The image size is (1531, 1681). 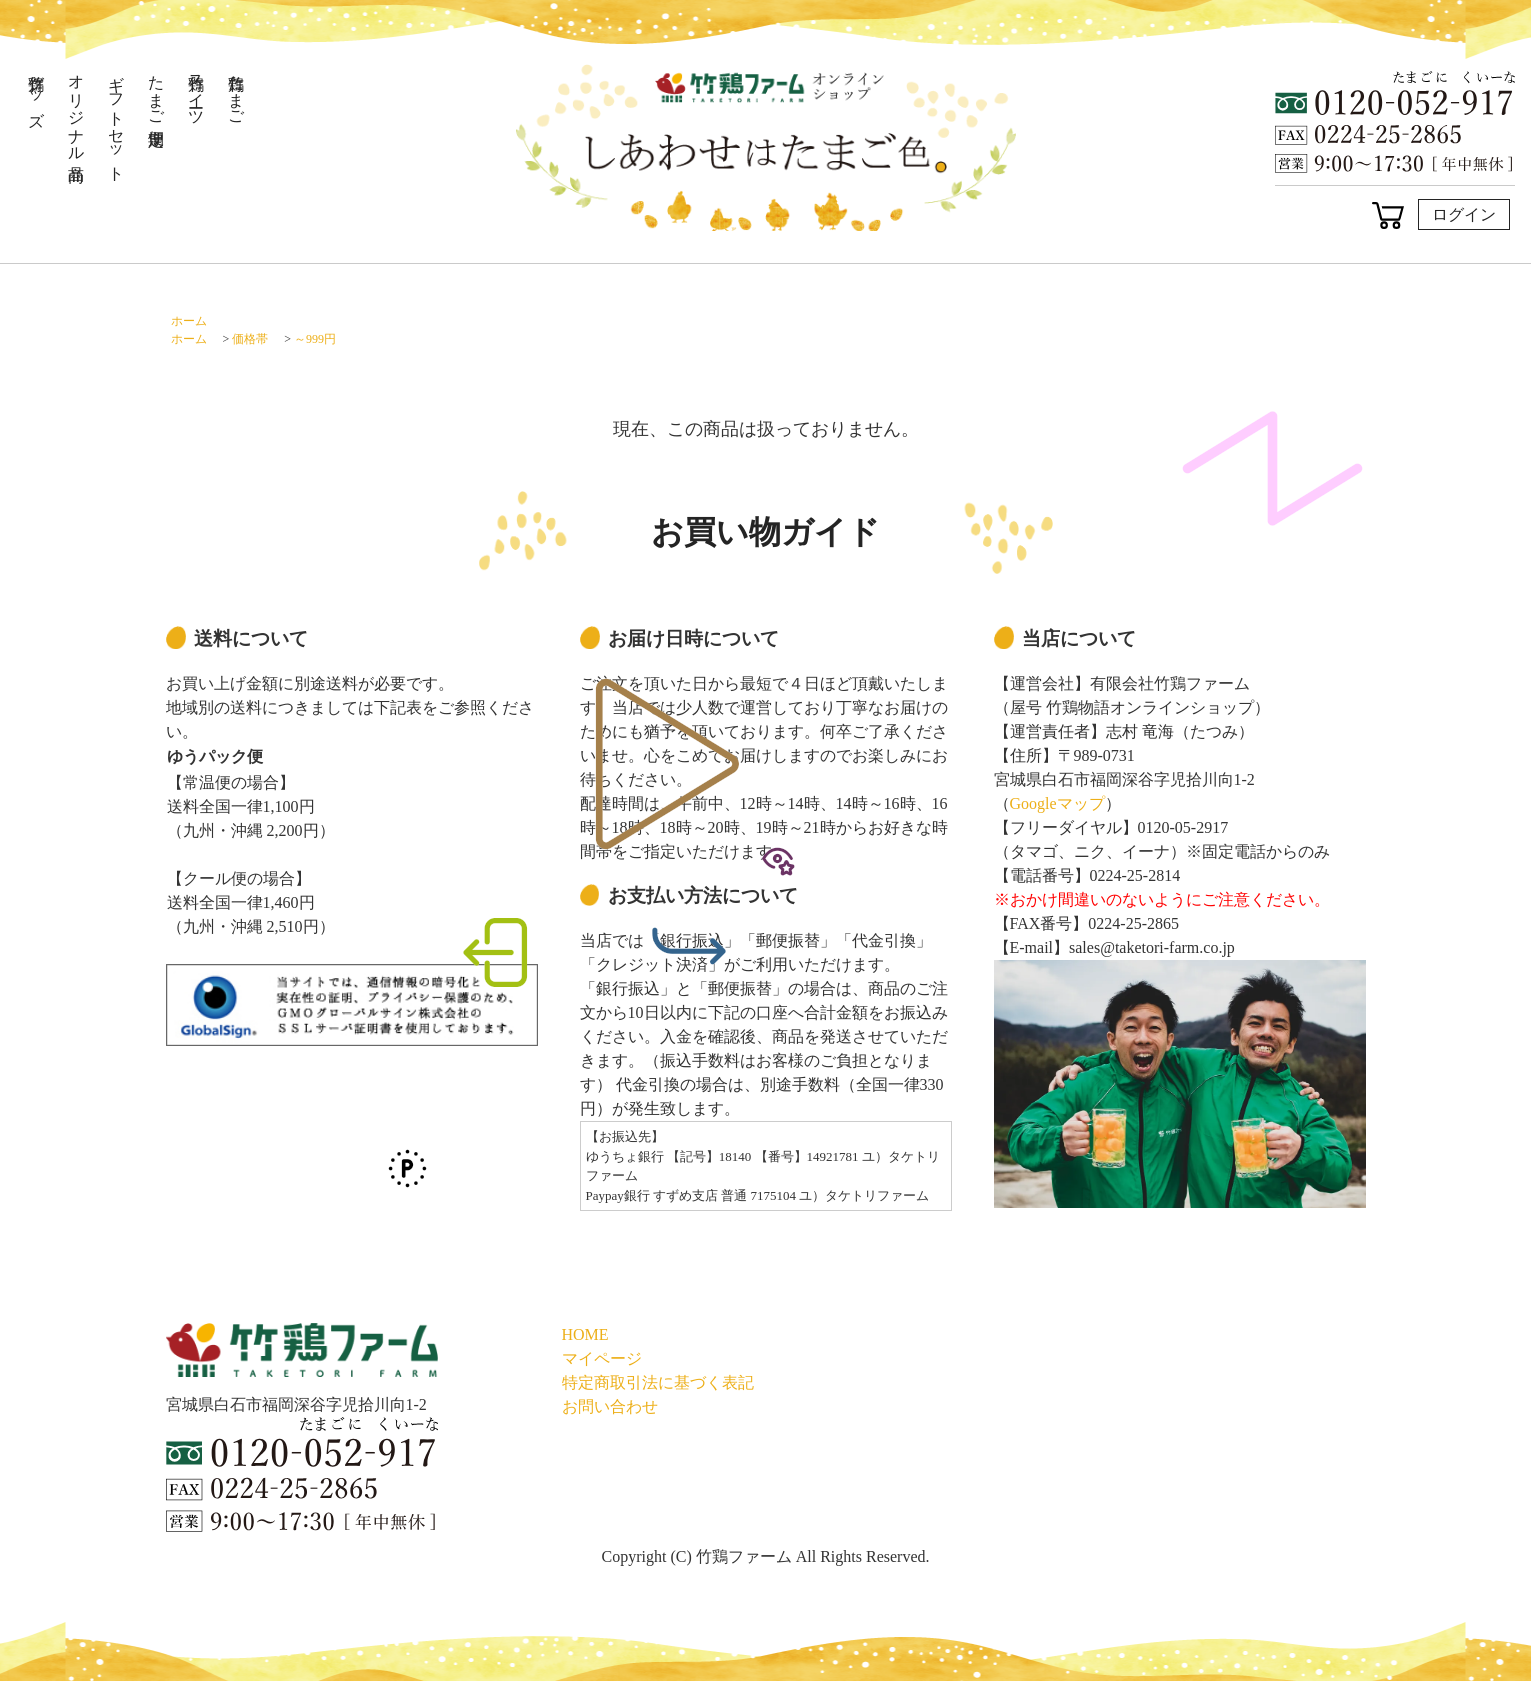 What do you see at coordinates (777, 858) in the screenshot?
I see `add to favorites or watchlist` at bounding box center [777, 858].